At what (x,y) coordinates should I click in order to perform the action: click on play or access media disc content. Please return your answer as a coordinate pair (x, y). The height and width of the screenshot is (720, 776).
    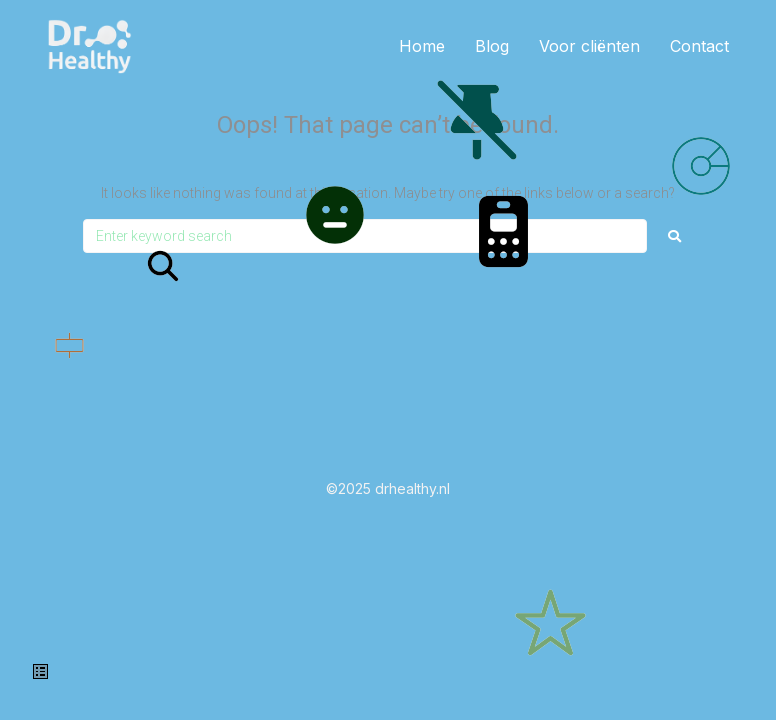
    Looking at the image, I should click on (701, 166).